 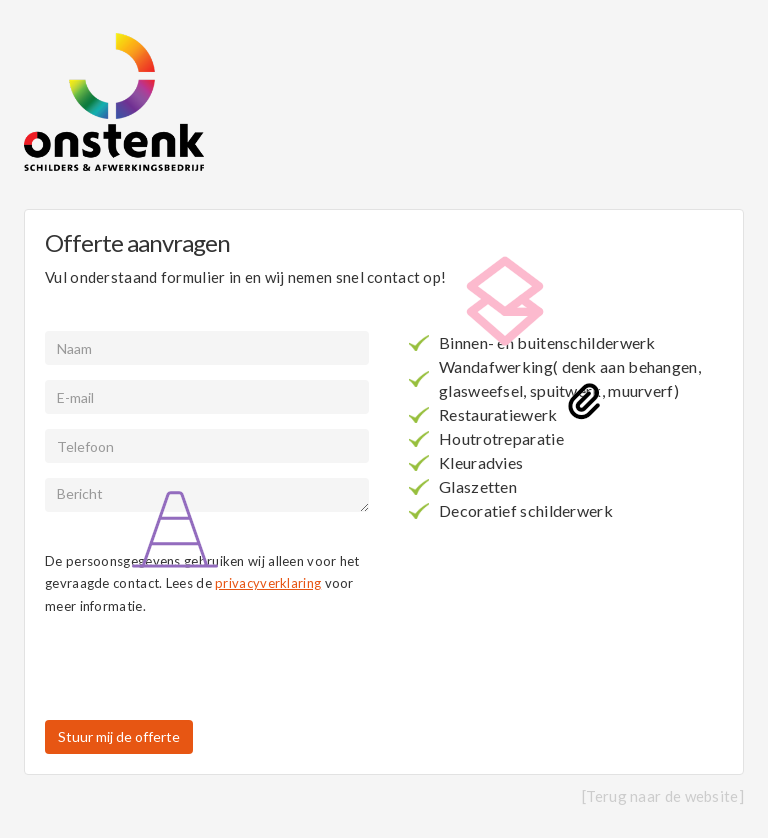 I want to click on attach a file to your message, so click(x=585, y=402).